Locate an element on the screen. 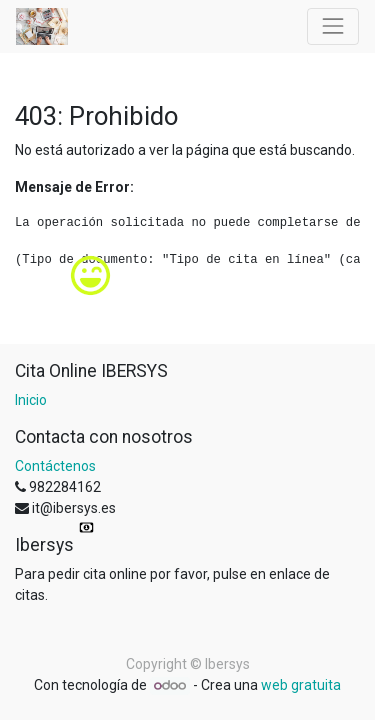 This screenshot has height=720, width=375. add a playful or humorous reaction is located at coordinates (90, 275).